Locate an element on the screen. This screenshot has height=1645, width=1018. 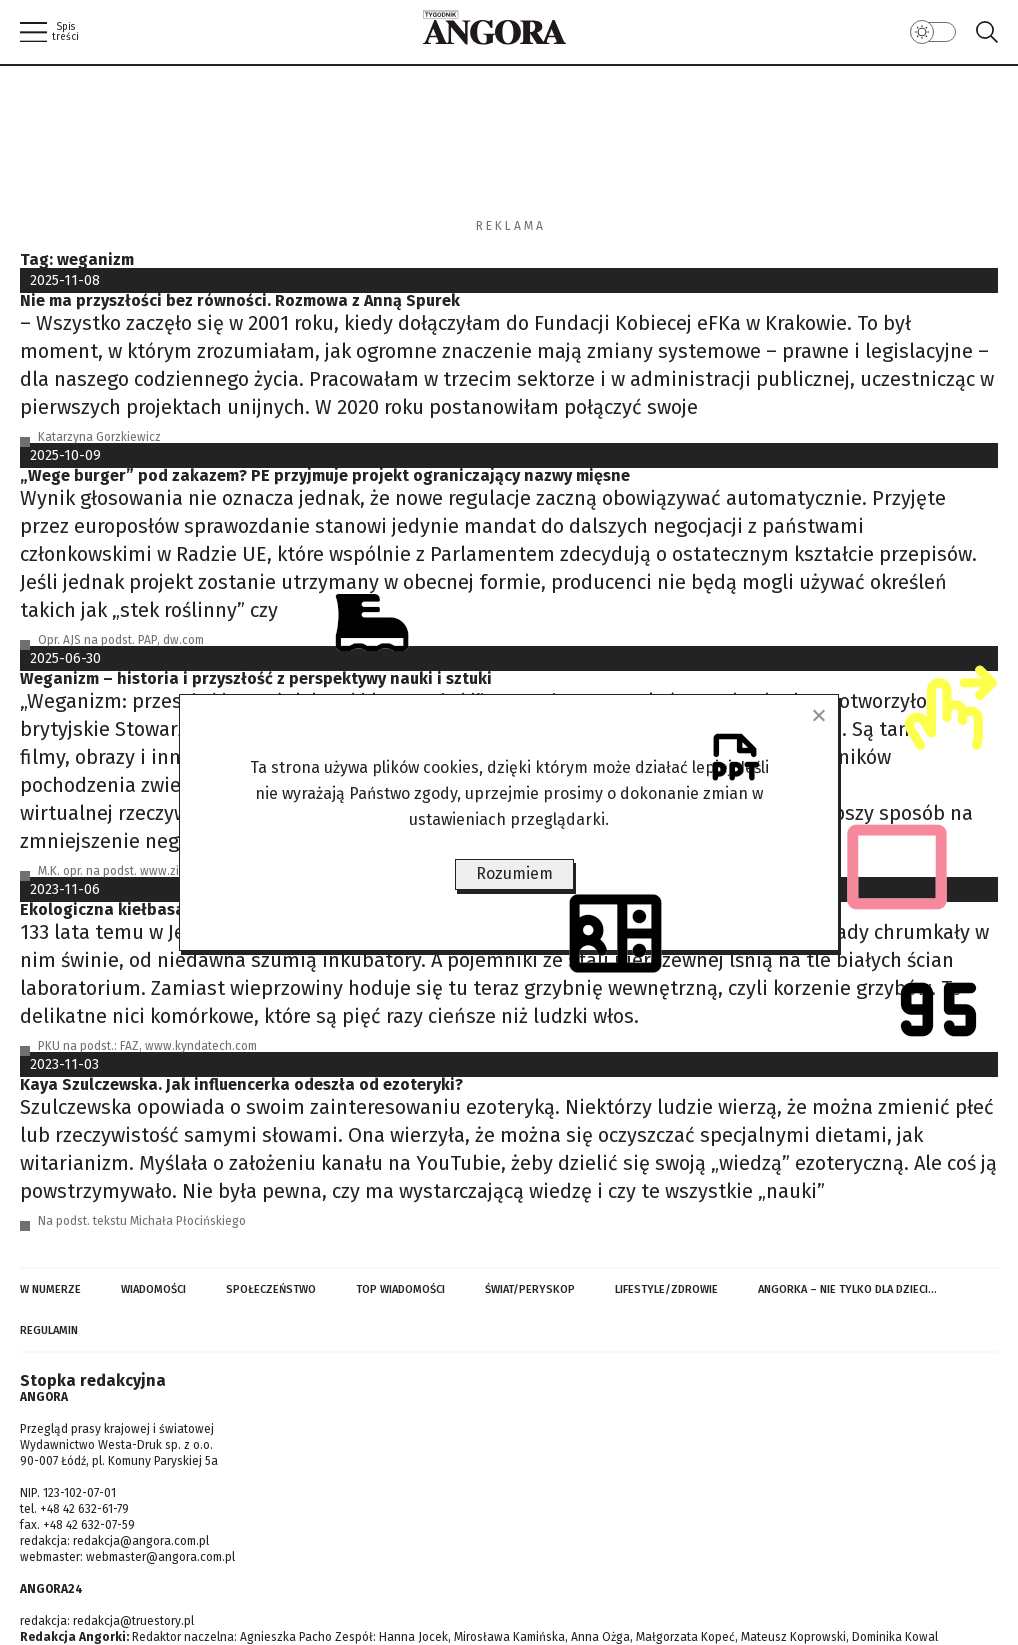
start or join a video conference is located at coordinates (615, 933).